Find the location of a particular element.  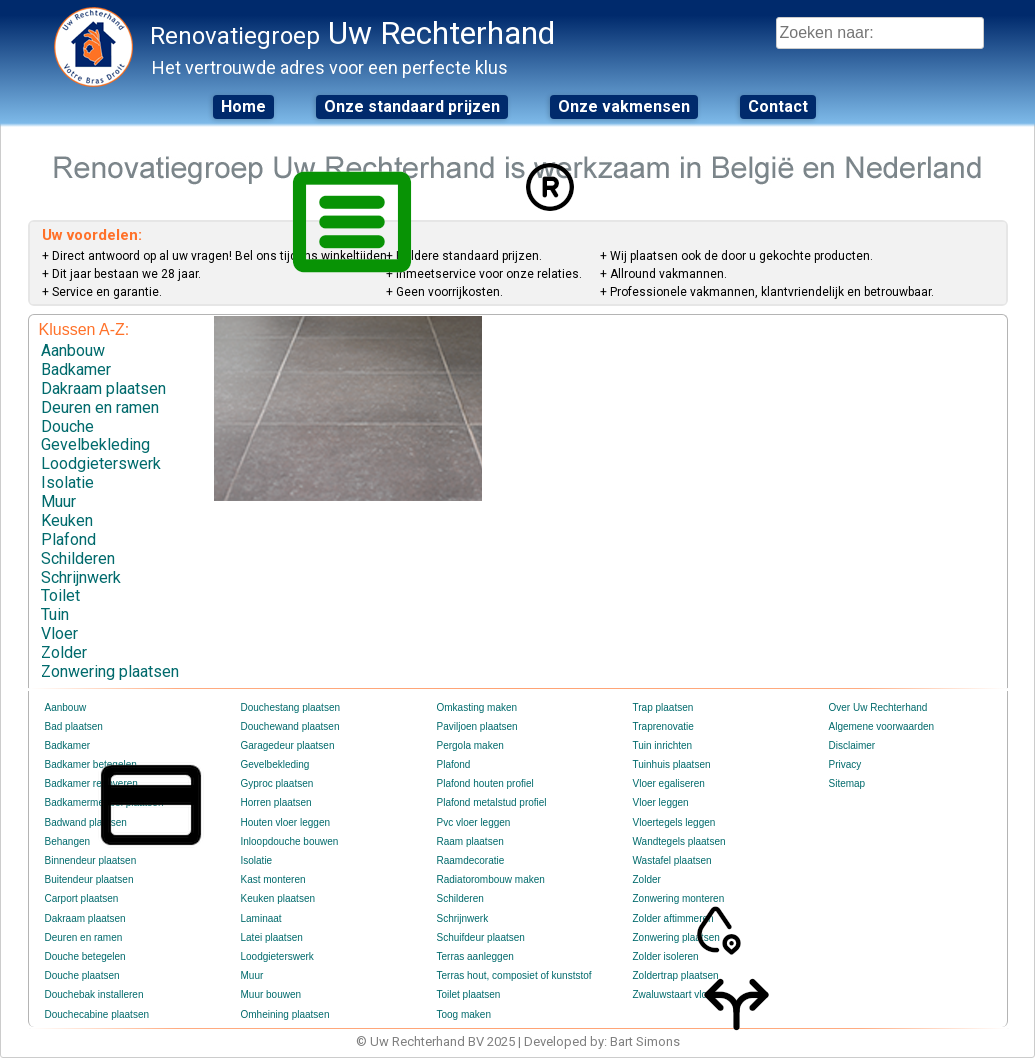

switch or swap between two items is located at coordinates (736, 1004).